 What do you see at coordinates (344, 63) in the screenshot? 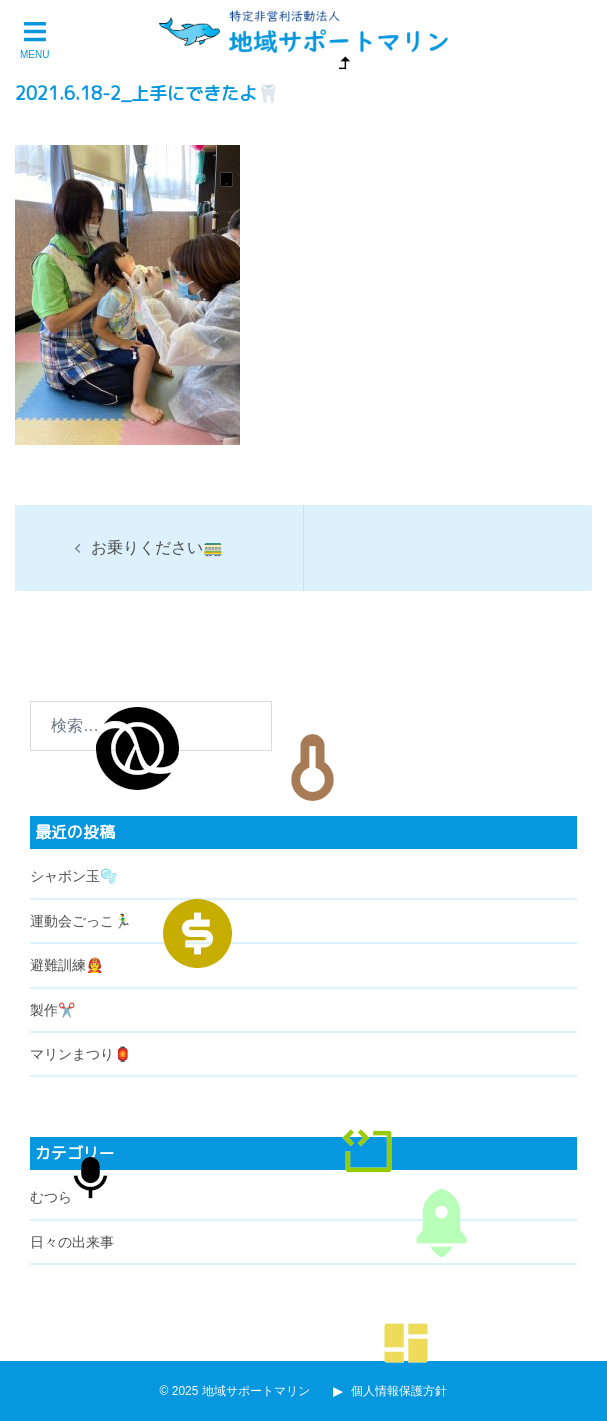
I see `turn right then continue forward` at bounding box center [344, 63].